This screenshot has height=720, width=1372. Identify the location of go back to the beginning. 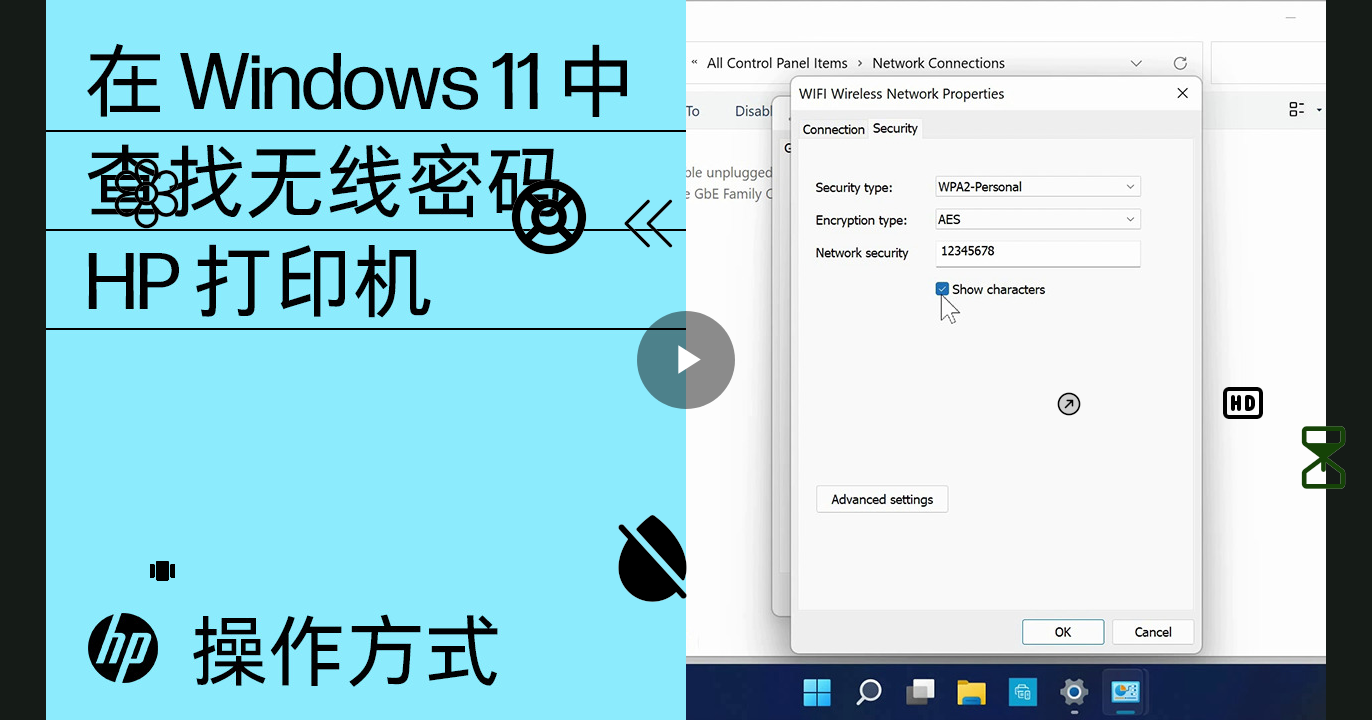
(650, 223).